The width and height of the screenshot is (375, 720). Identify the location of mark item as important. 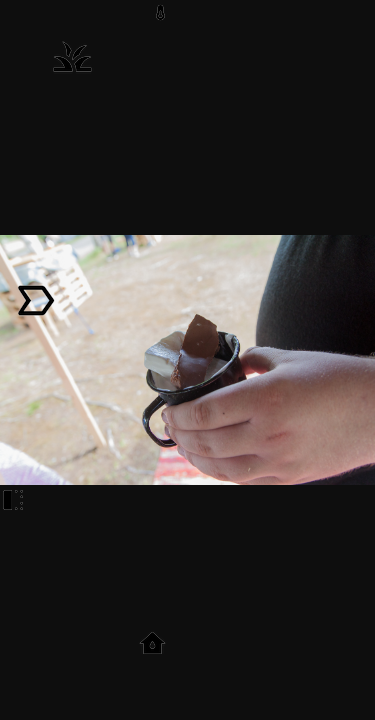
(35, 300).